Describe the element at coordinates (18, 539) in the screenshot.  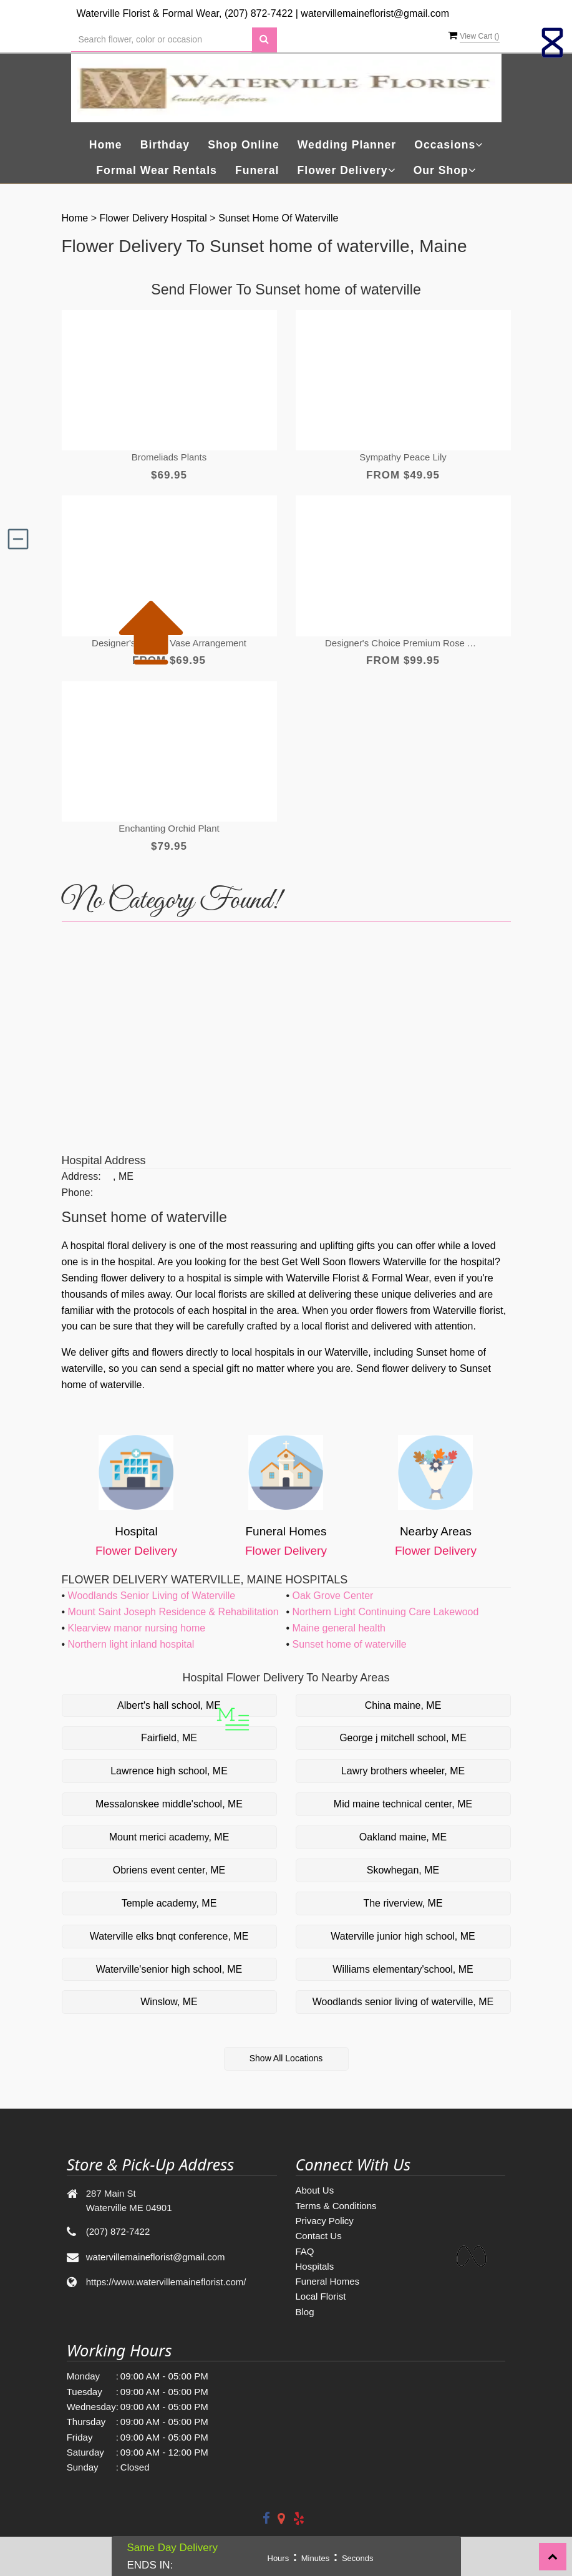
I see `collapse or minimize a section` at that location.